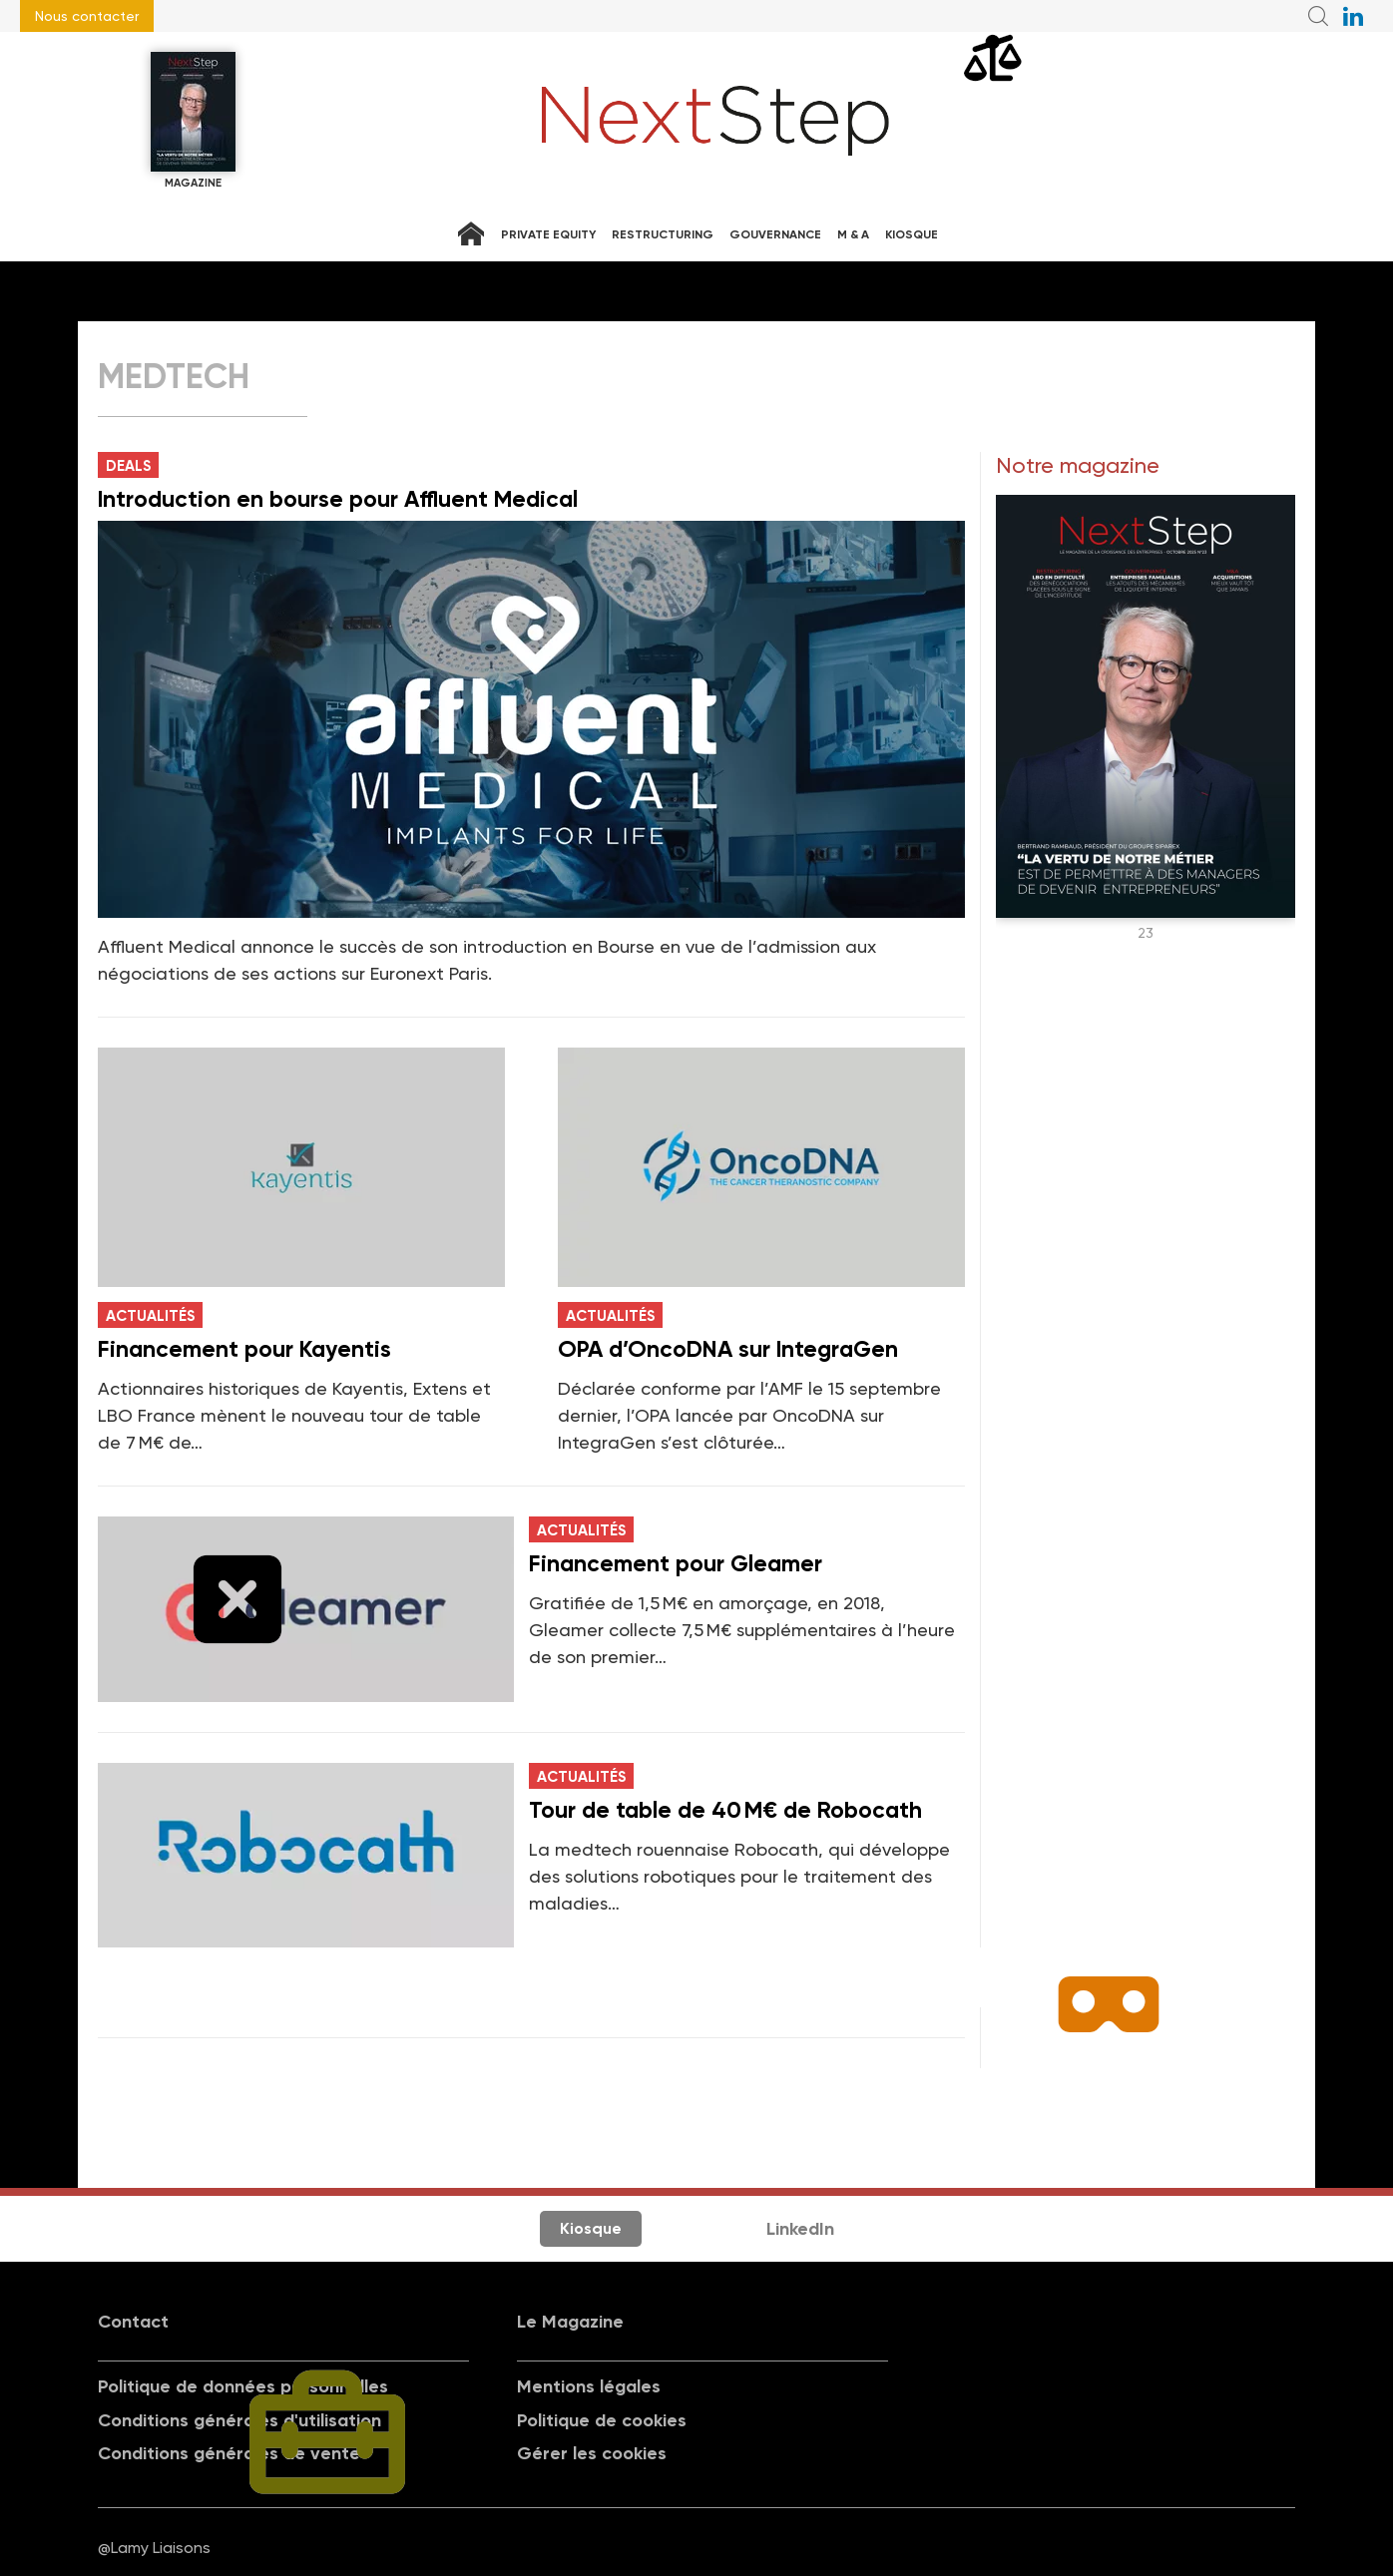  Describe the element at coordinates (993, 58) in the screenshot. I see `indicates an unbalanced comparison or unequal weight` at that location.